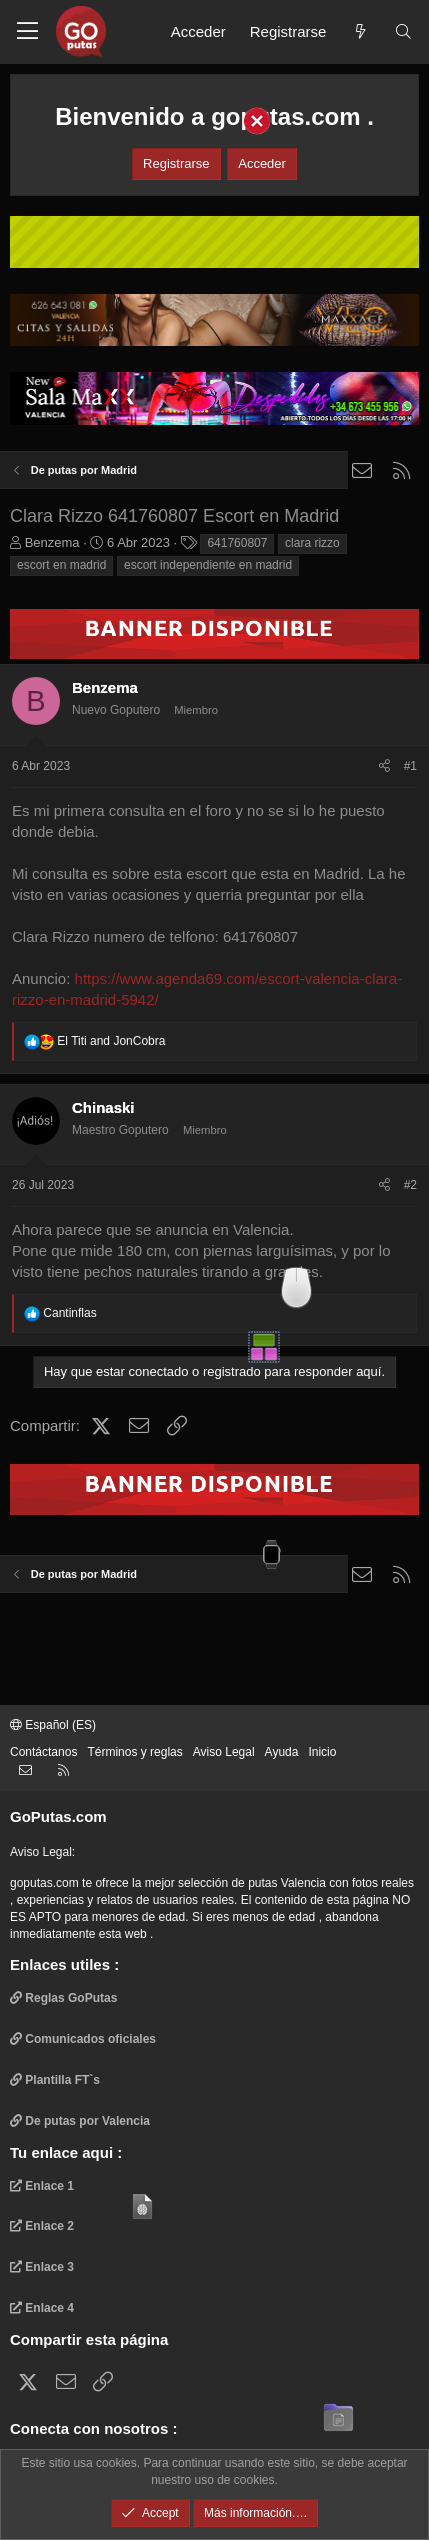 The width and height of the screenshot is (429, 2540). What do you see at coordinates (296, 1288) in the screenshot?
I see `mouse input device settings` at bounding box center [296, 1288].